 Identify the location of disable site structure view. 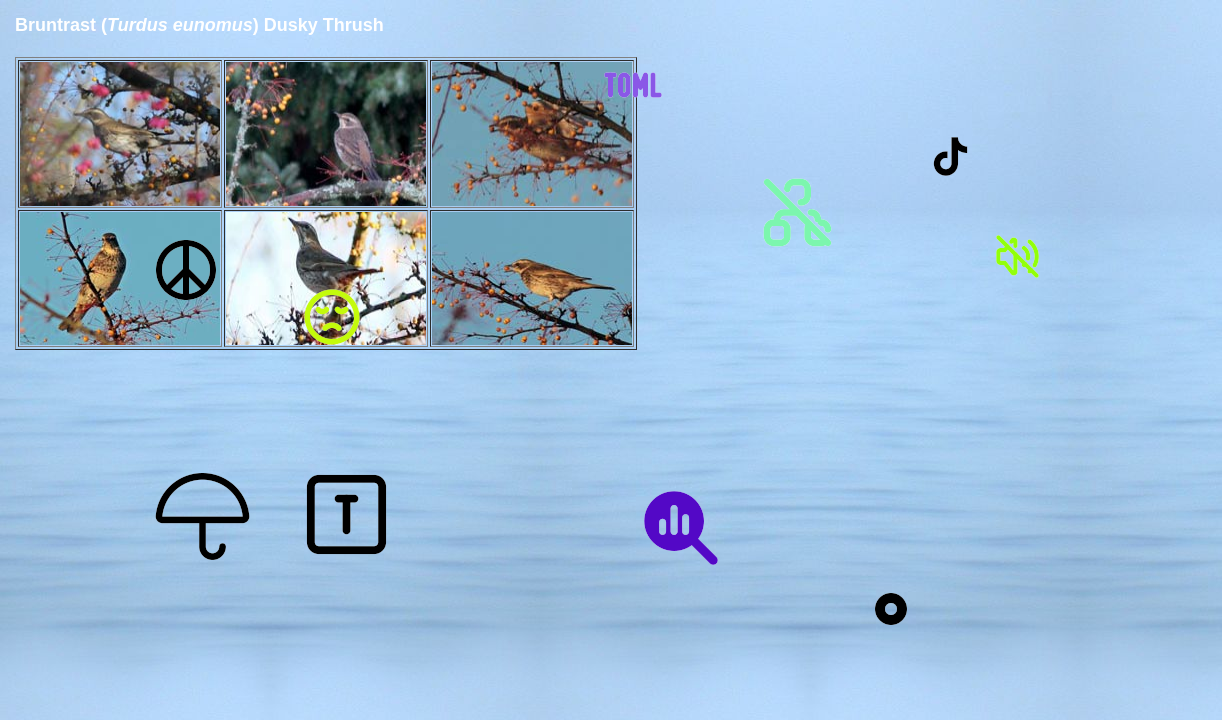
(797, 212).